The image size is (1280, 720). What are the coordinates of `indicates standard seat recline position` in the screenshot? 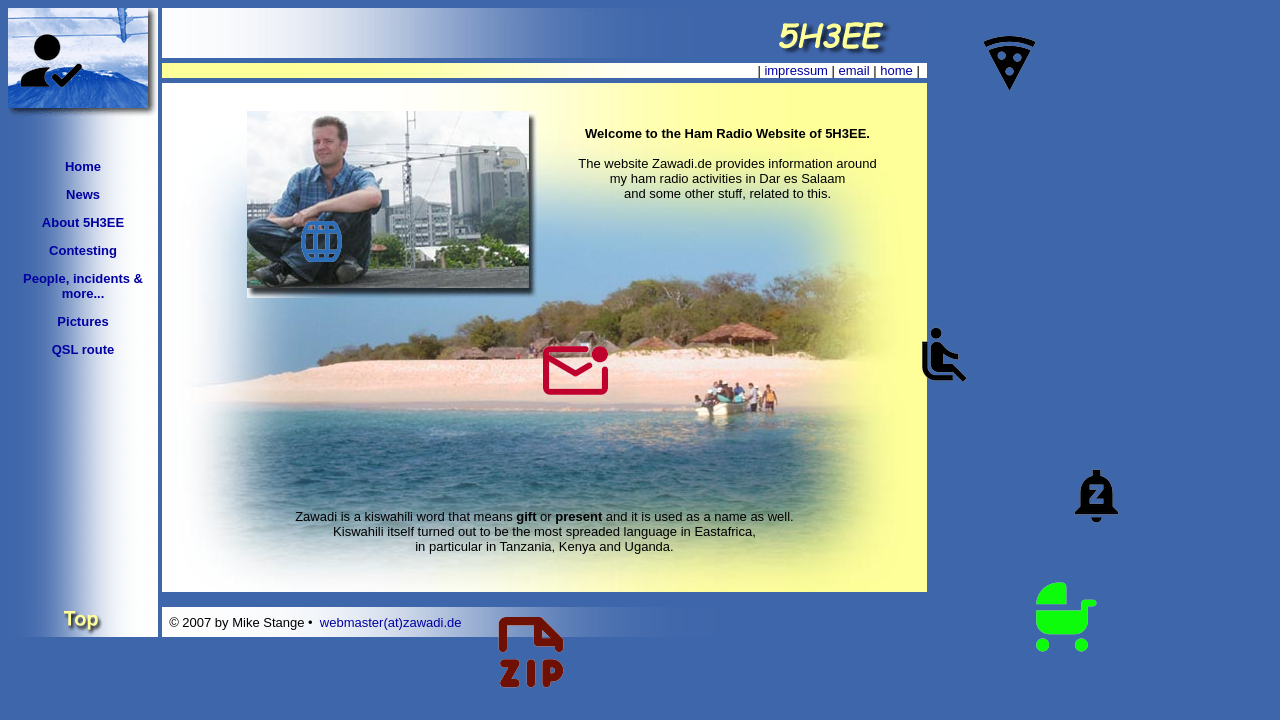 It's located at (944, 355).